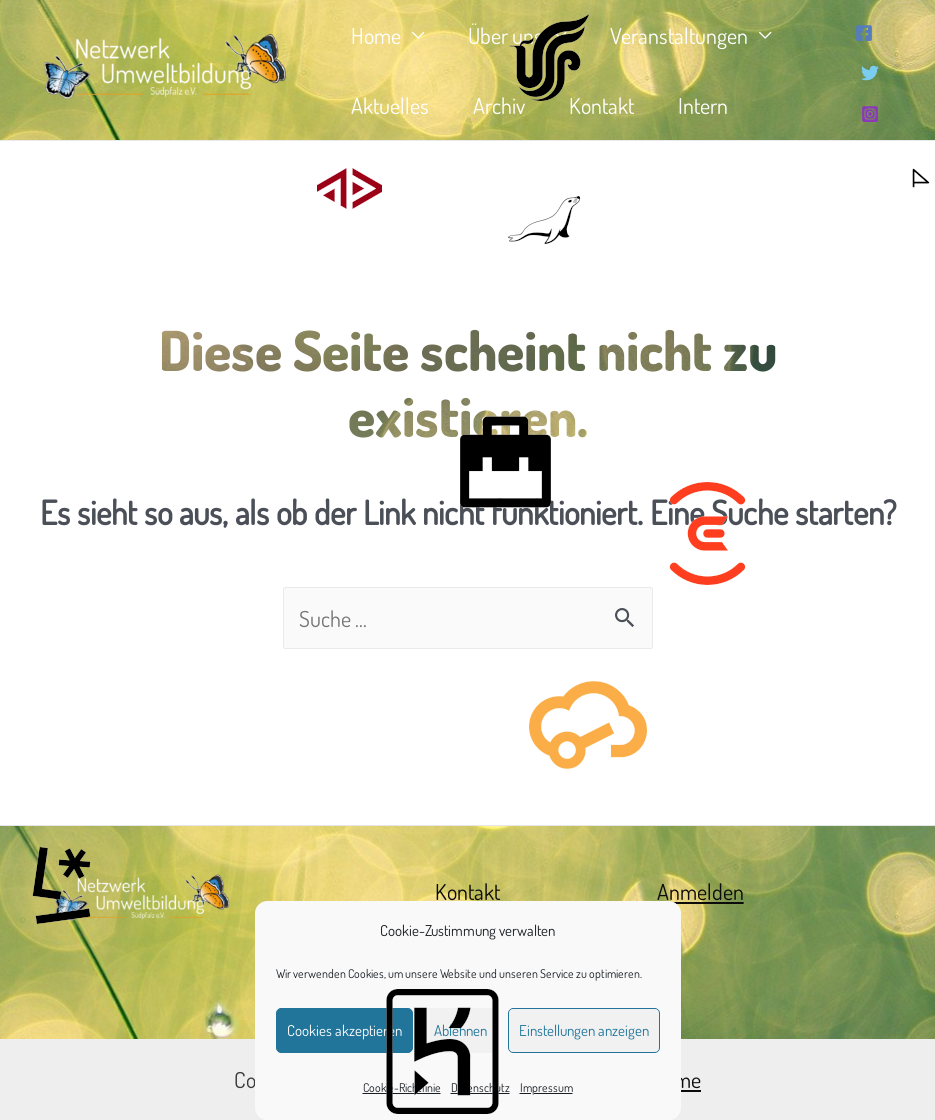 The width and height of the screenshot is (935, 1120). Describe the element at coordinates (442, 1051) in the screenshot. I see `link to Heroku cloud platform` at that location.